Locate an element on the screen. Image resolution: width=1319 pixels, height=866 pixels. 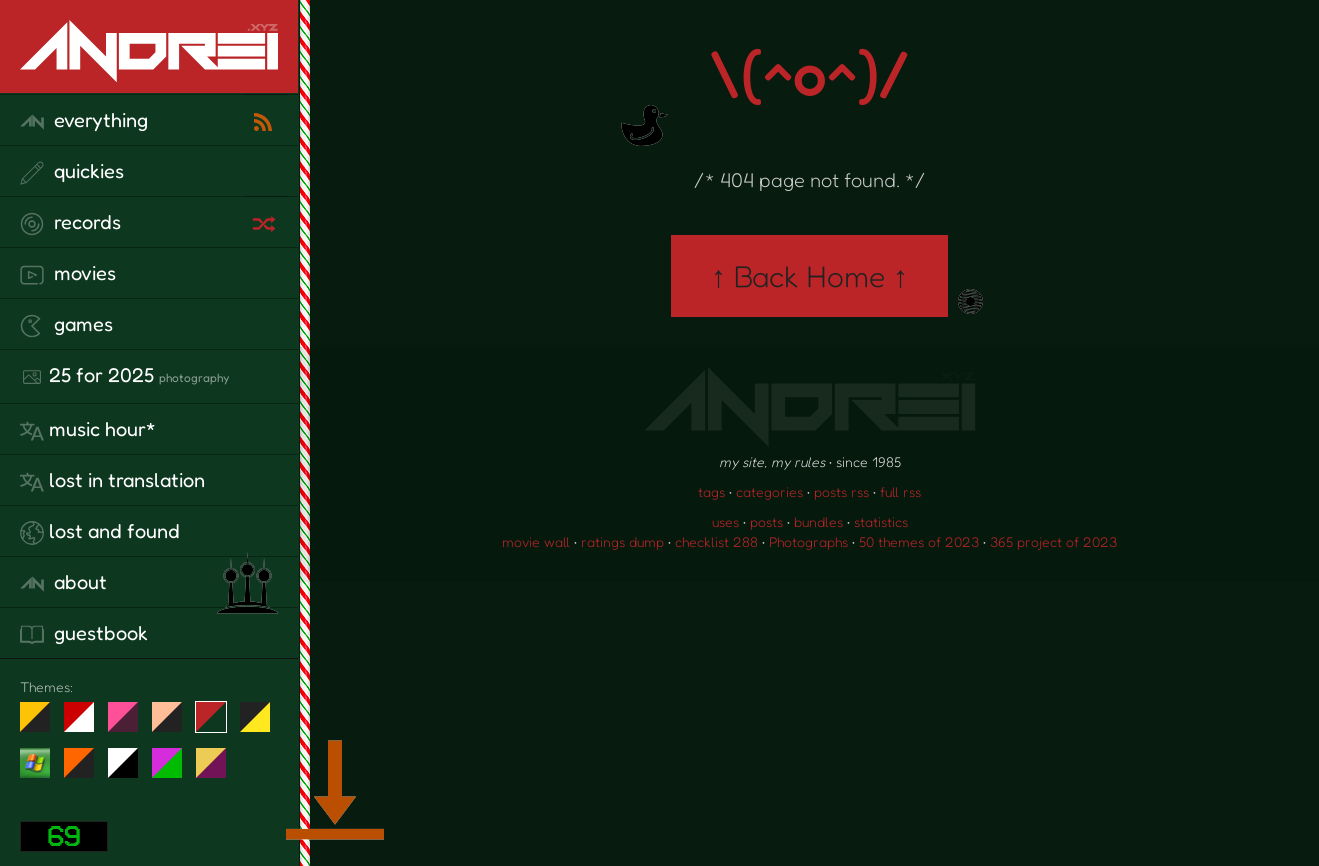
indicates a broadcast or transmission tower structure is located at coordinates (247, 582).